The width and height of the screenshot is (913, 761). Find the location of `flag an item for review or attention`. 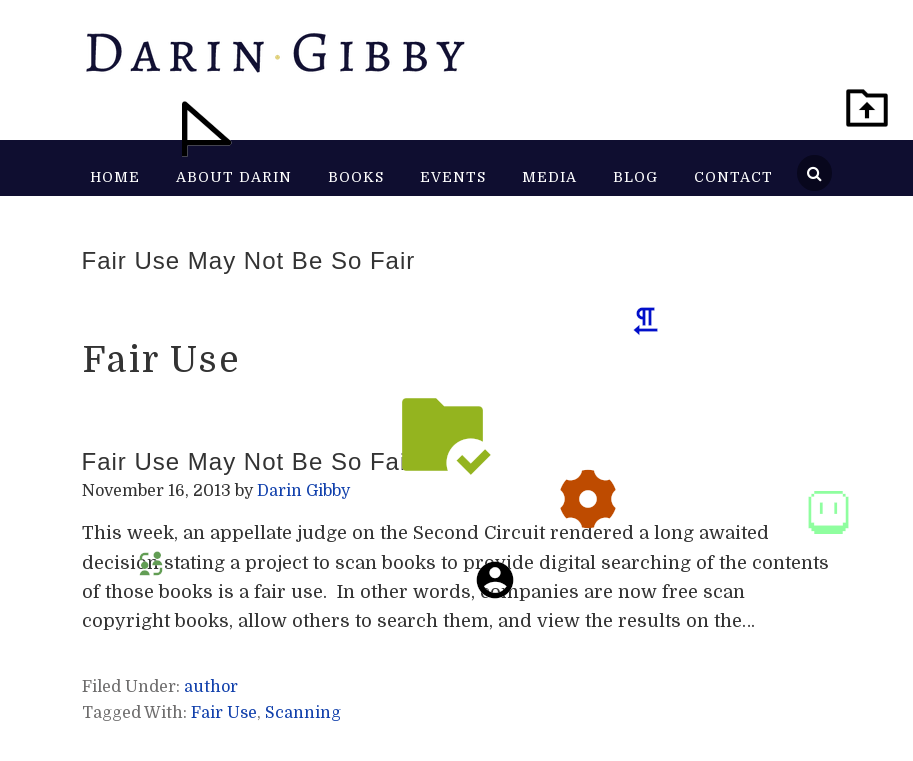

flag an item for review or attention is located at coordinates (204, 129).